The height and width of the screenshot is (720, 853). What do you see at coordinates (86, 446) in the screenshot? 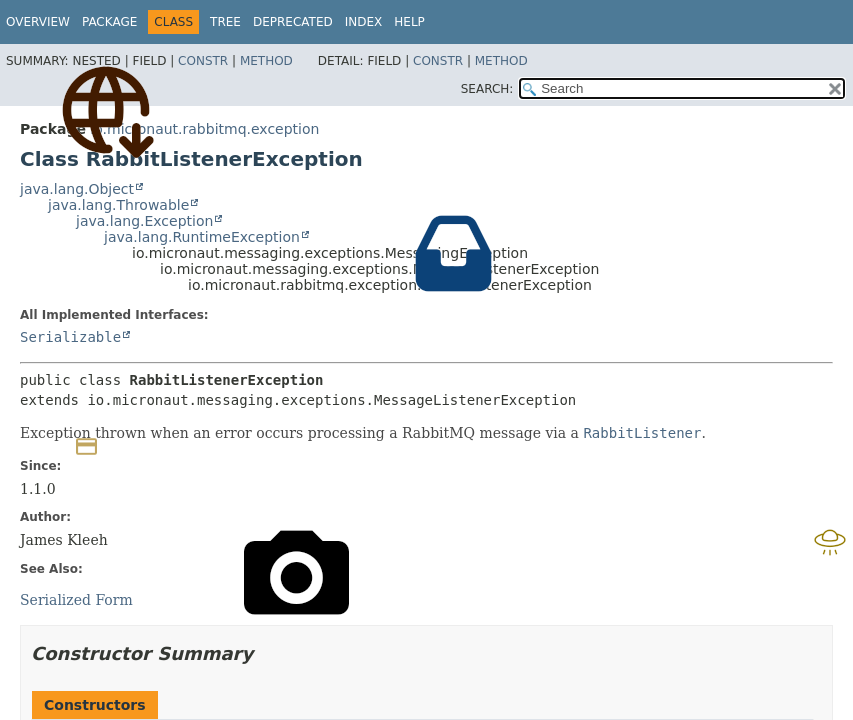
I see `manage payment methods` at bounding box center [86, 446].